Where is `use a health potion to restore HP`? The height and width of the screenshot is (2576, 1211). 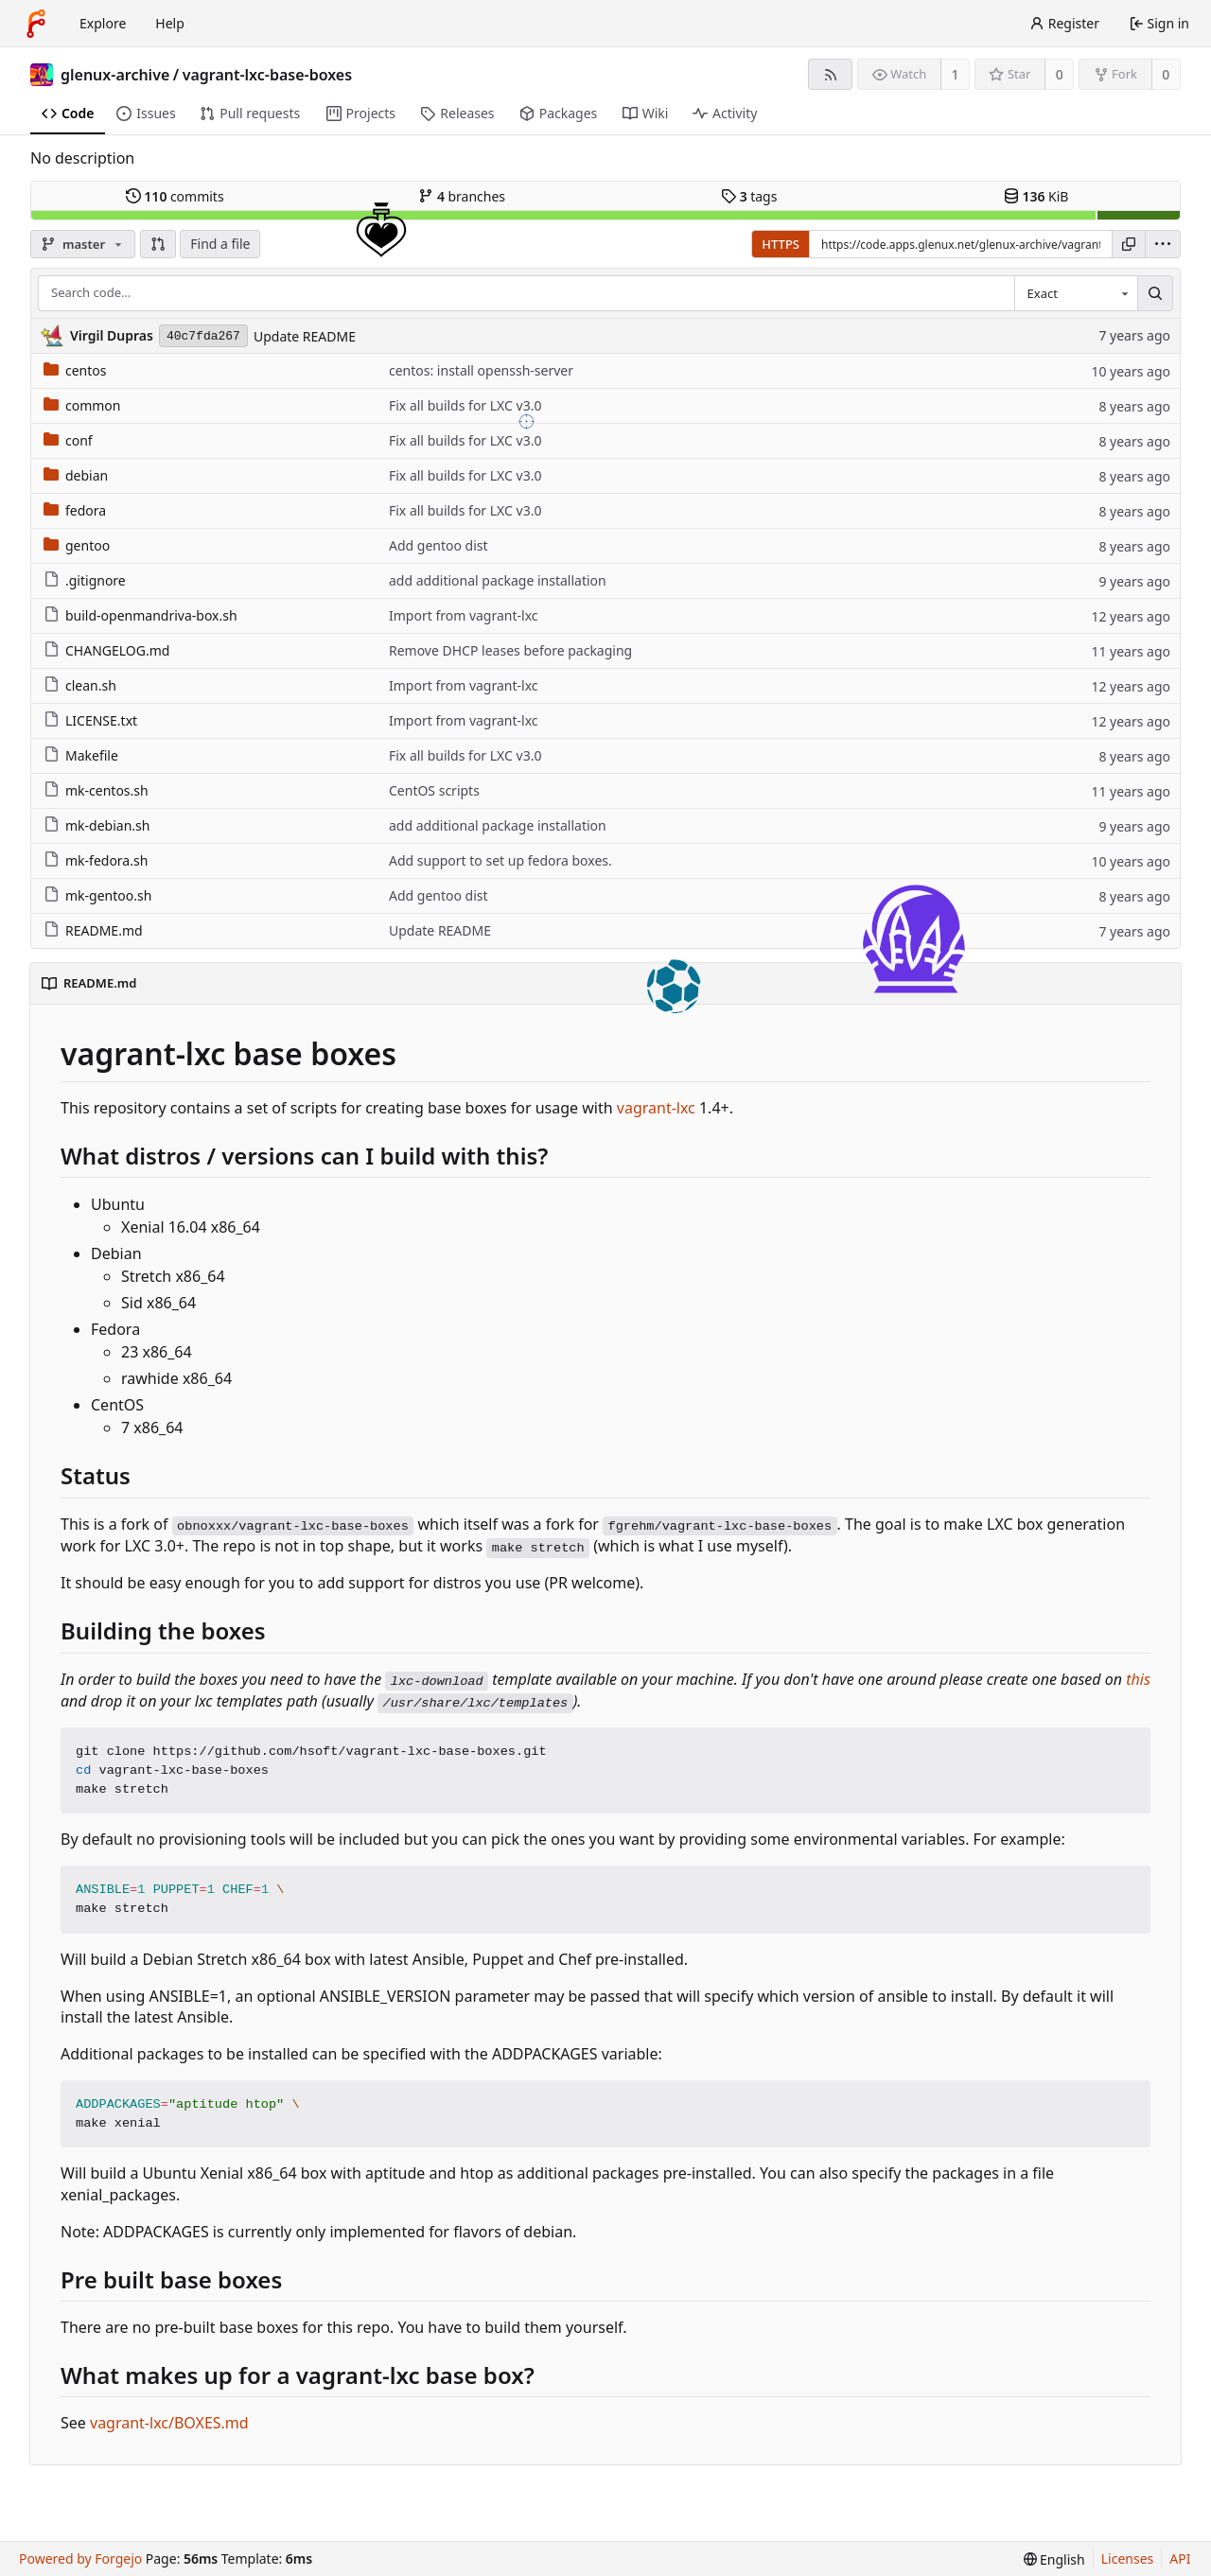 use a health potion to restore HP is located at coordinates (381, 230).